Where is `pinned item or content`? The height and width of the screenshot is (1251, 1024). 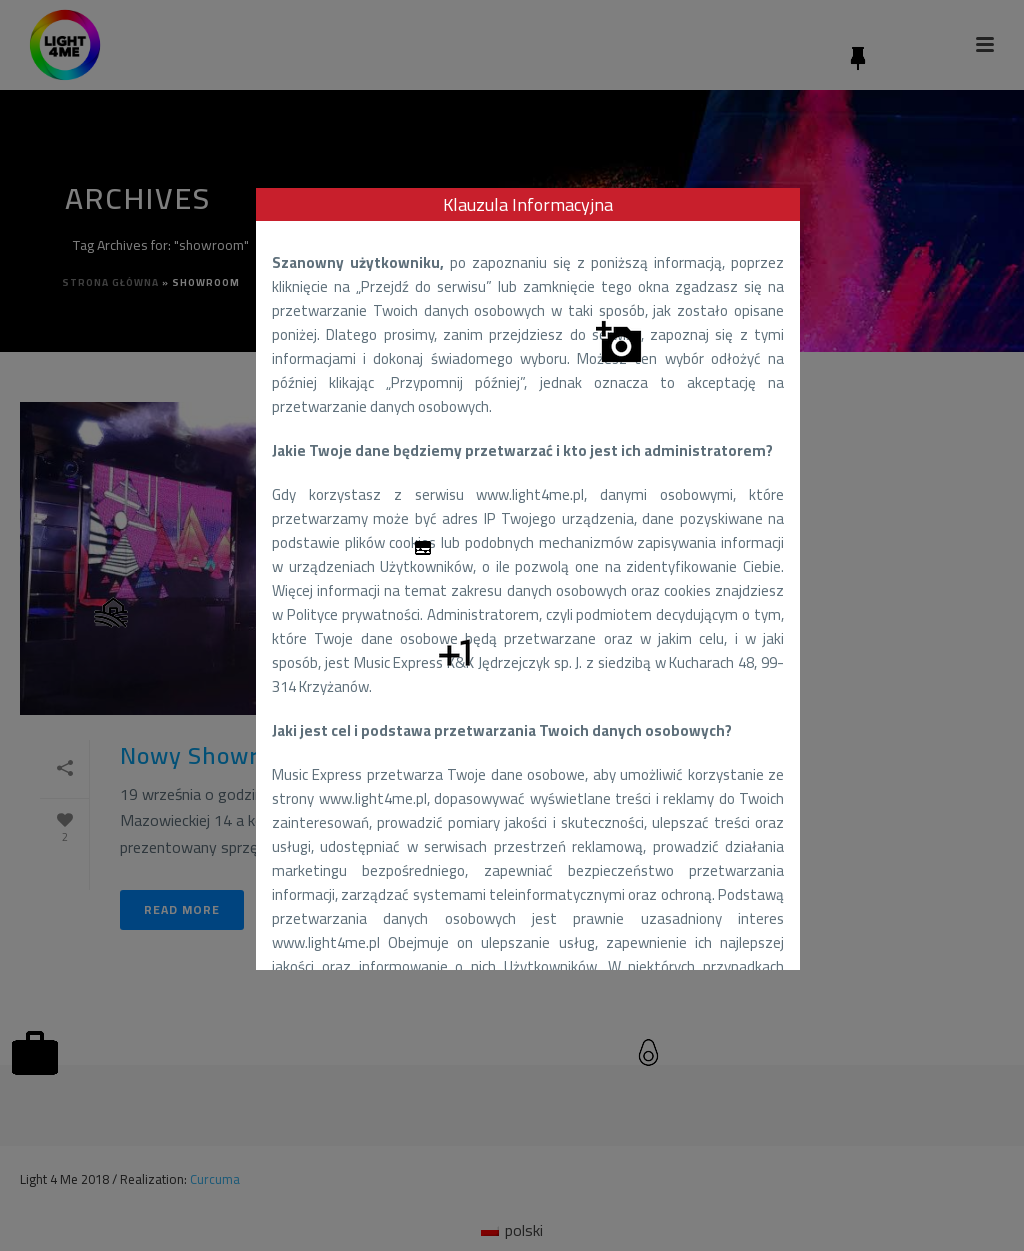
pinned item or content is located at coordinates (858, 58).